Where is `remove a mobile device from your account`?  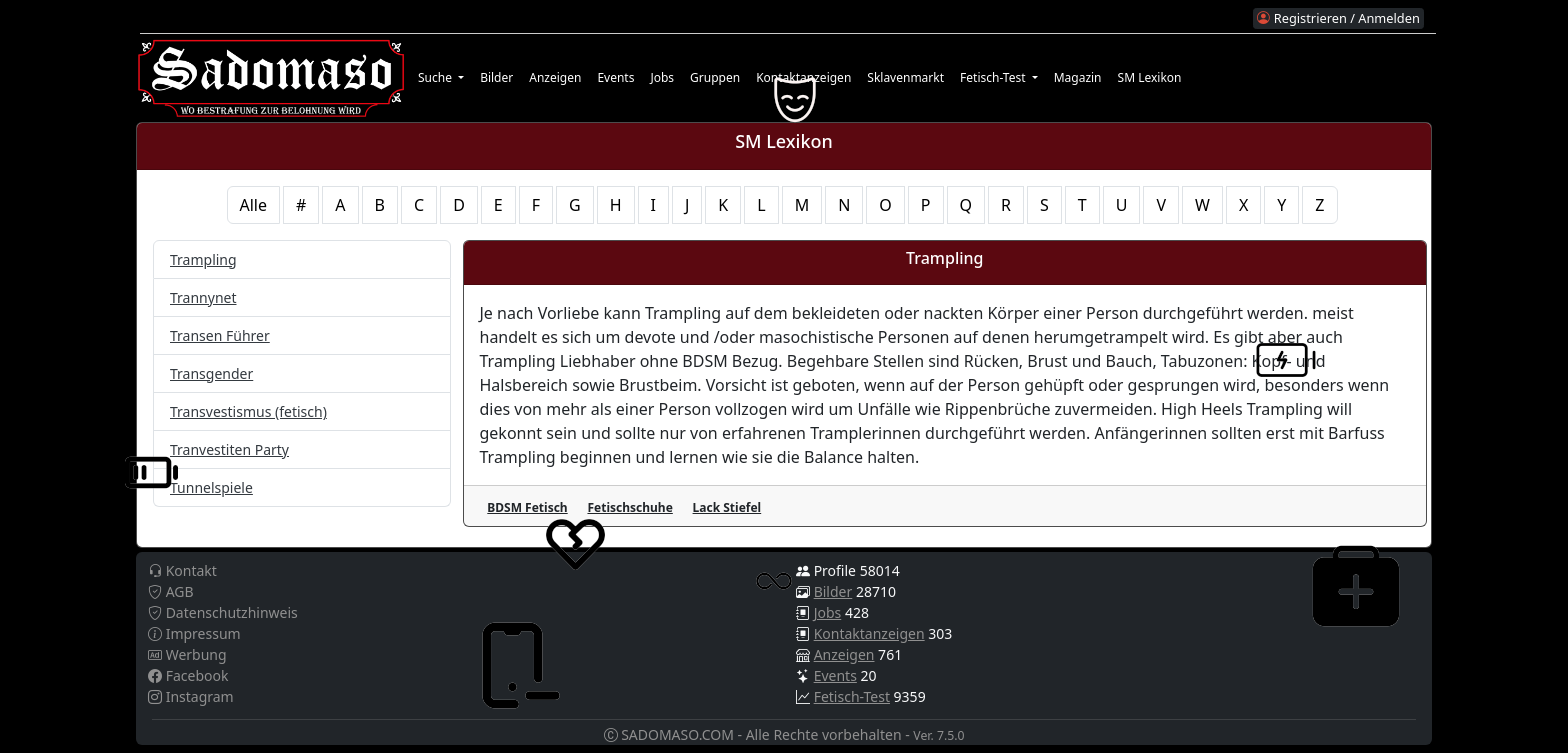
remove a mobile device from your account is located at coordinates (512, 665).